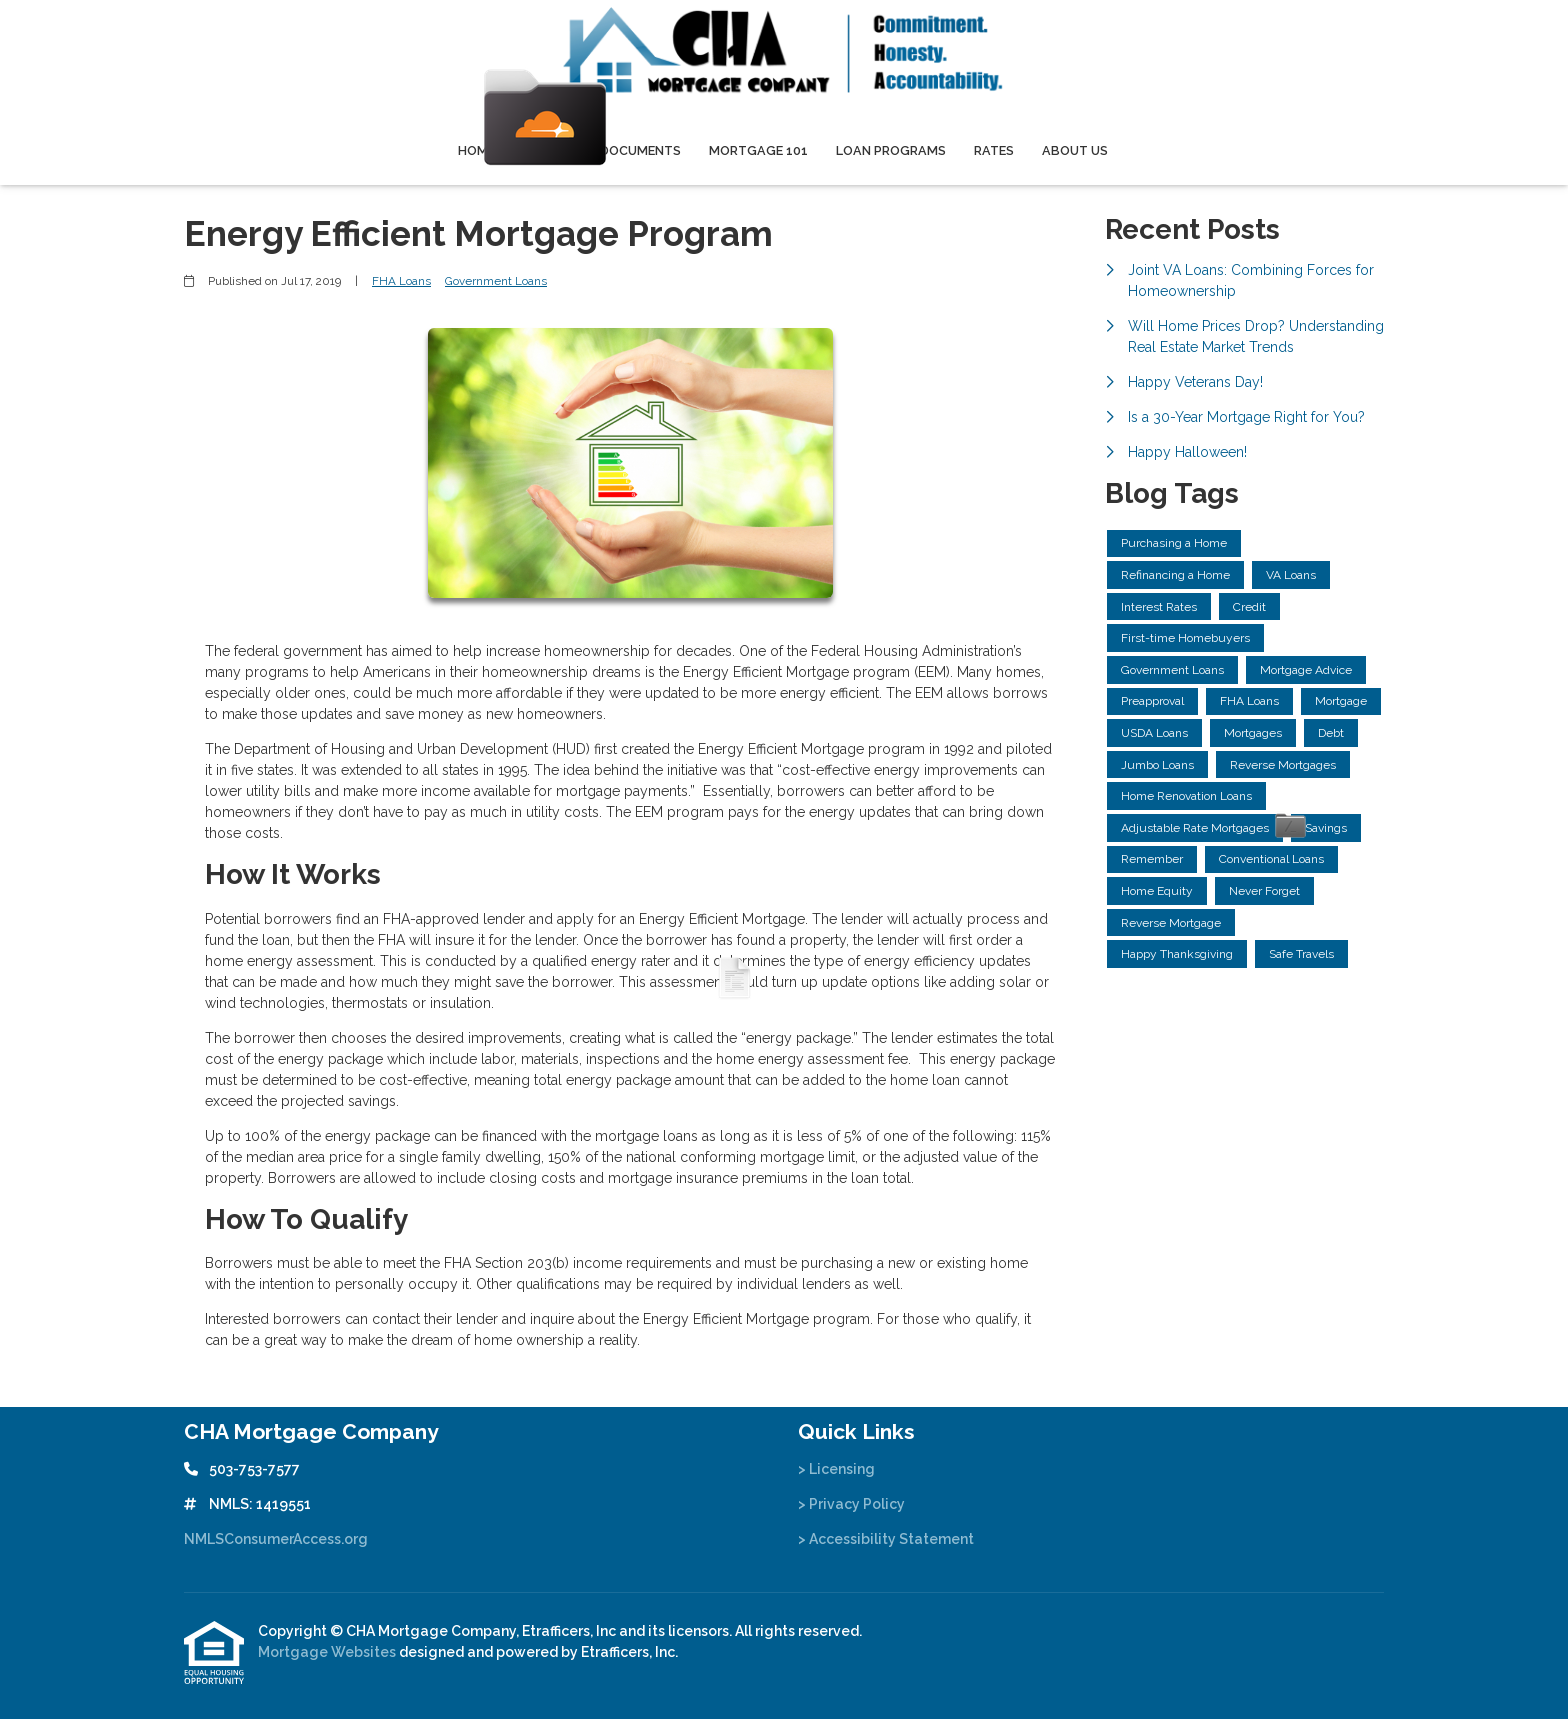 The image size is (1568, 1719). I want to click on a plain text file, so click(734, 978).